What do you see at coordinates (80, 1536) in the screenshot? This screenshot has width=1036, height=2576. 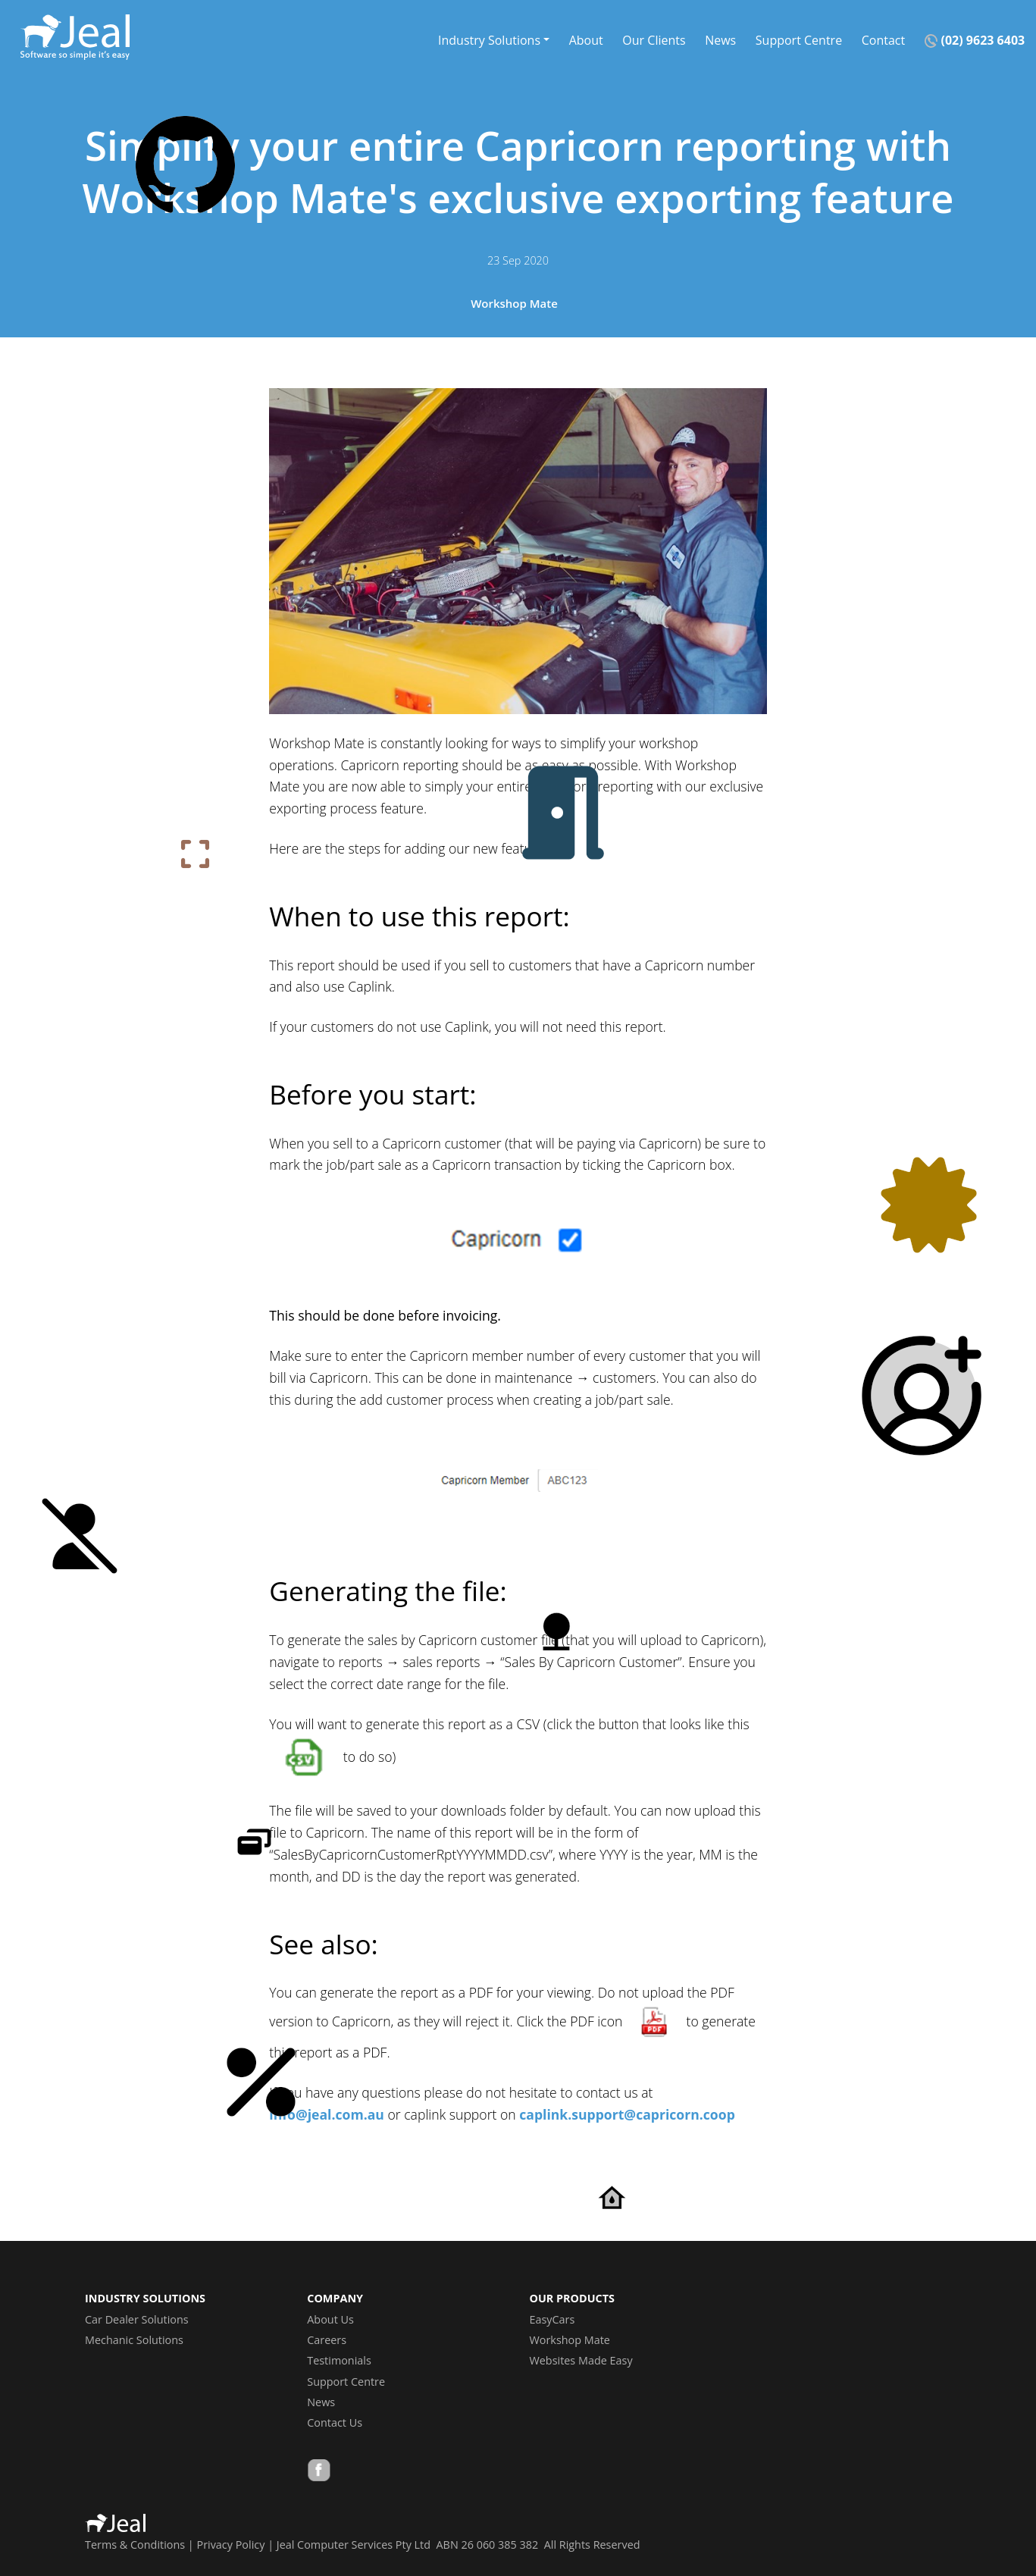 I see `block or remove a user` at bounding box center [80, 1536].